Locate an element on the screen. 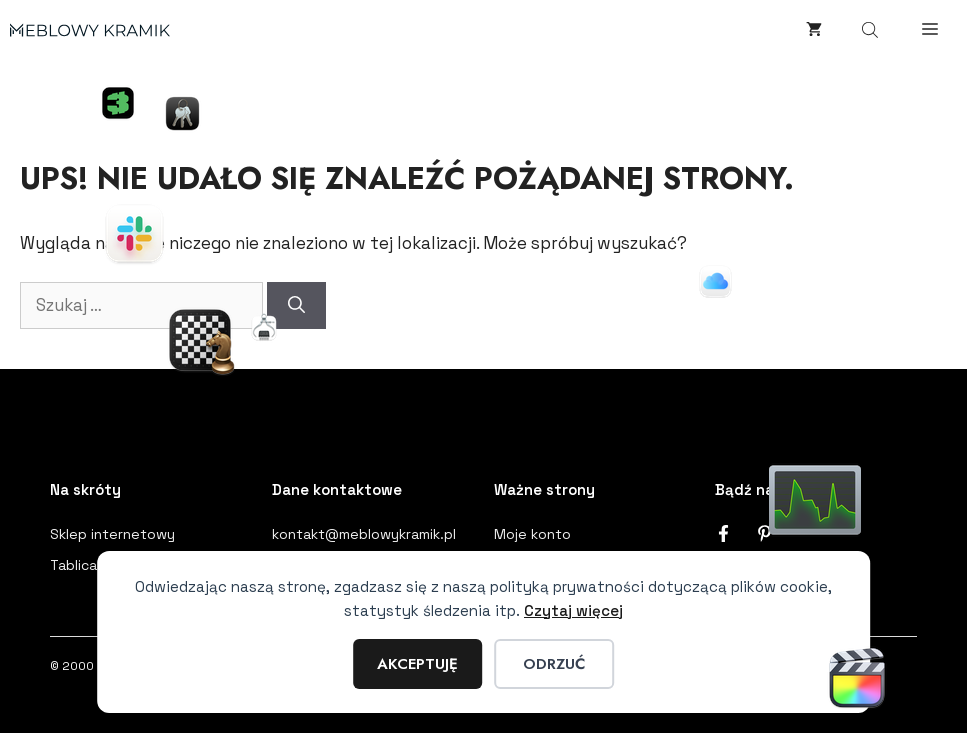  open the chess app is located at coordinates (200, 340).